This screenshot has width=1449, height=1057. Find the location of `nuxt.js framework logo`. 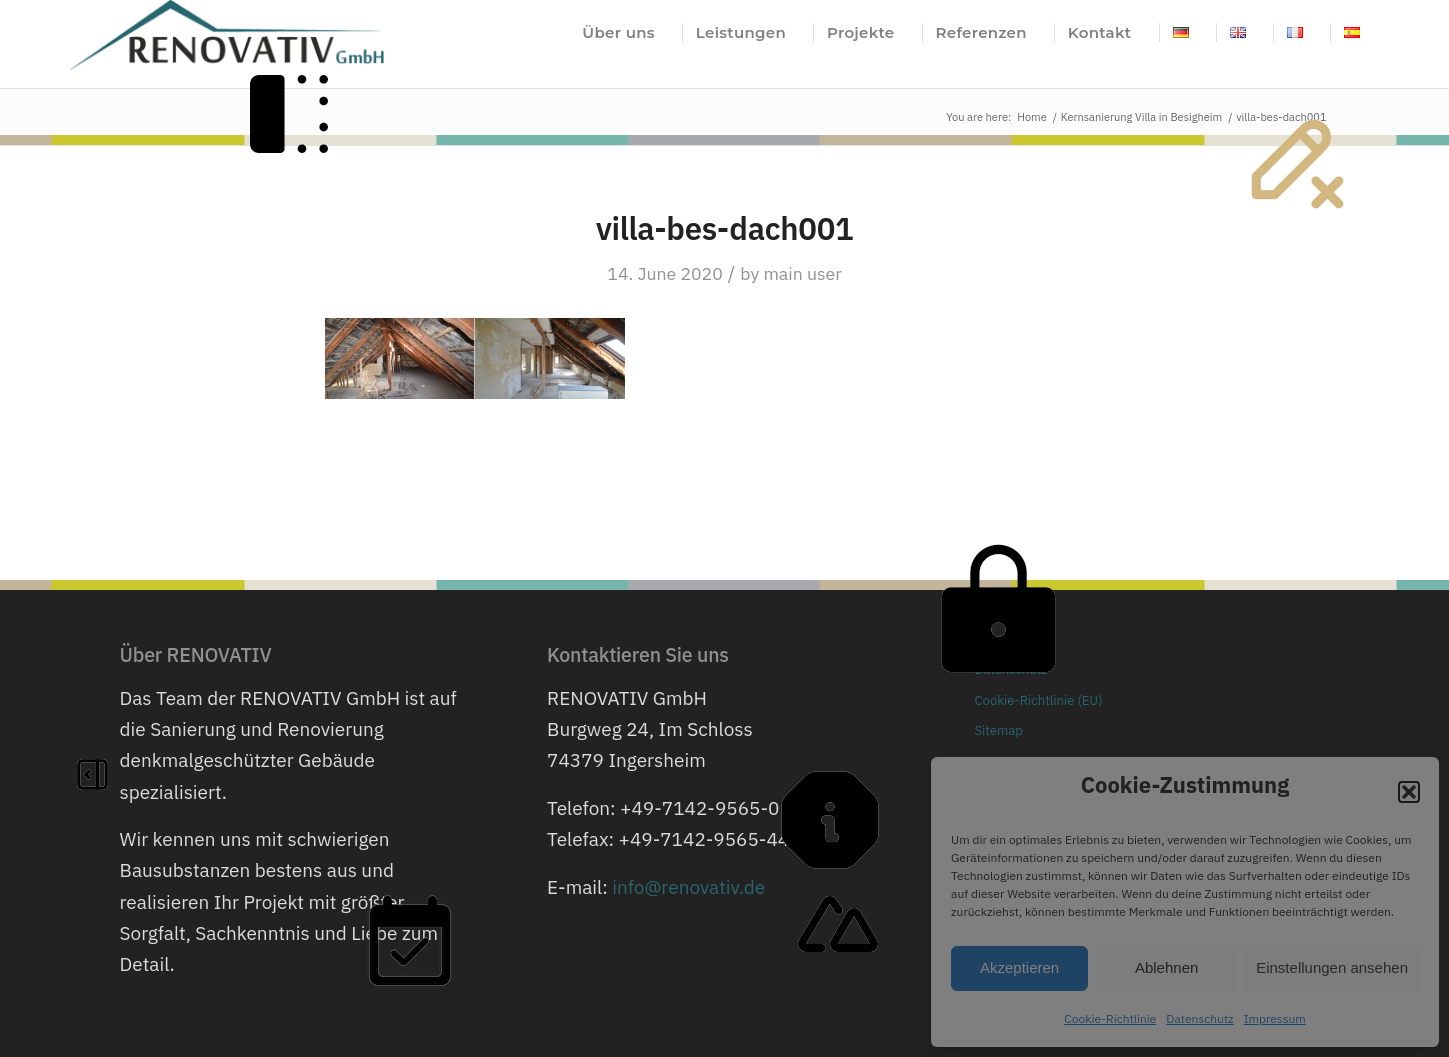

nuxt.js framework logo is located at coordinates (838, 924).